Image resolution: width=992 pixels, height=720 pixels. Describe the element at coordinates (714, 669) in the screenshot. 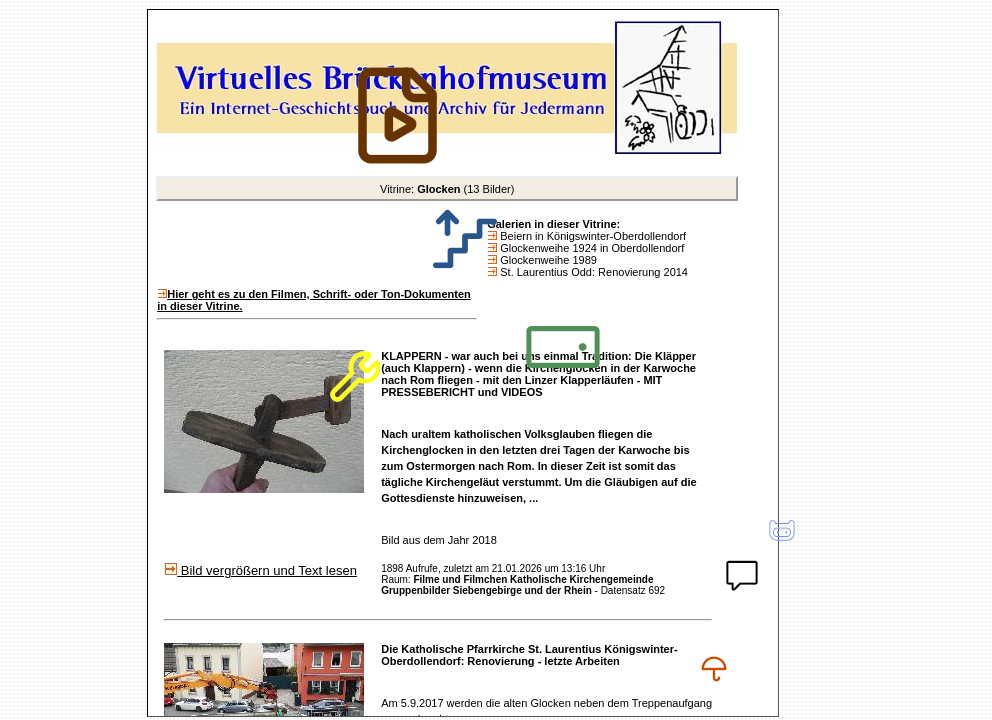

I see `view weather protection or rain forecast` at that location.